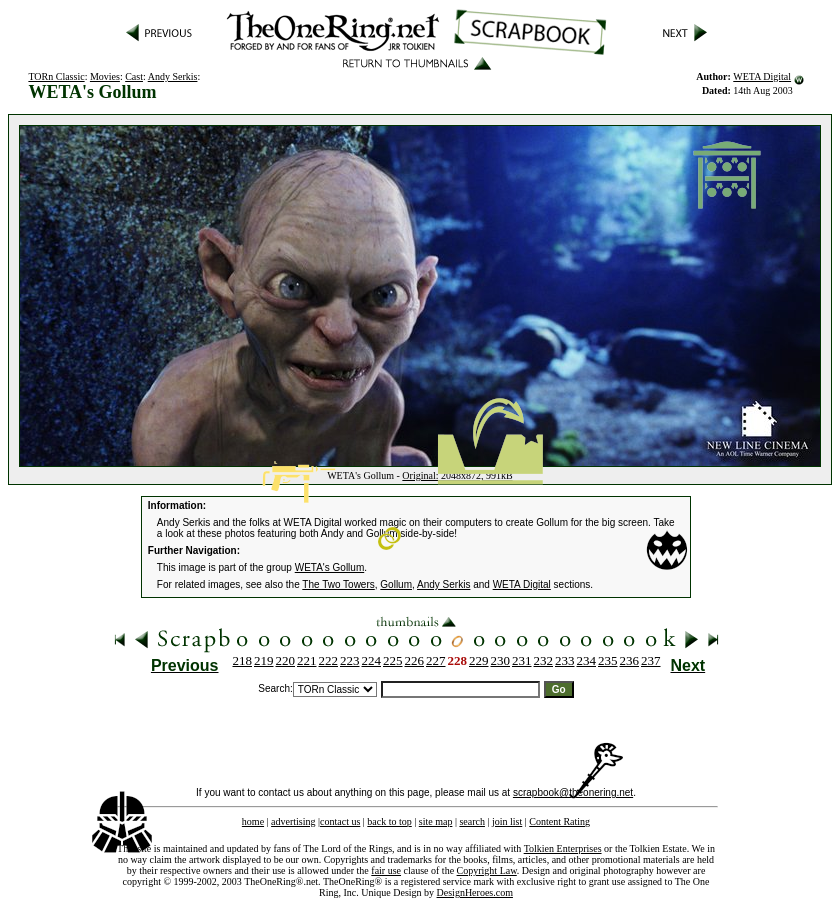  What do you see at coordinates (489, 432) in the screenshot?
I see `launch trench assault game mode` at bounding box center [489, 432].